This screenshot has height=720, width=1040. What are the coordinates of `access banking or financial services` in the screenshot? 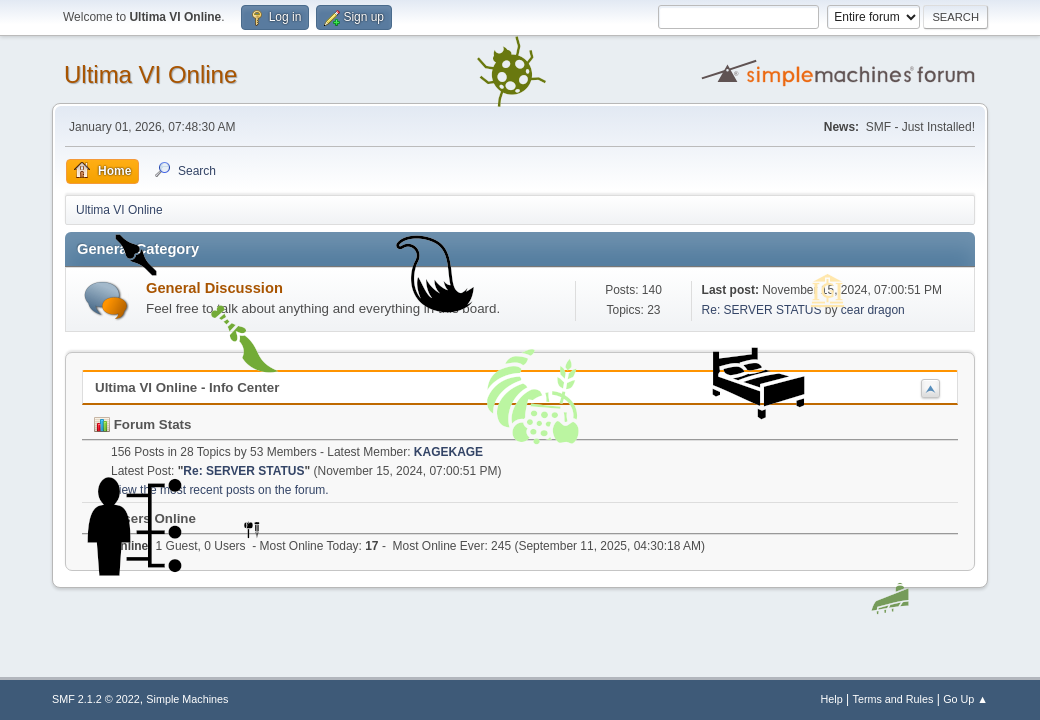 It's located at (827, 290).